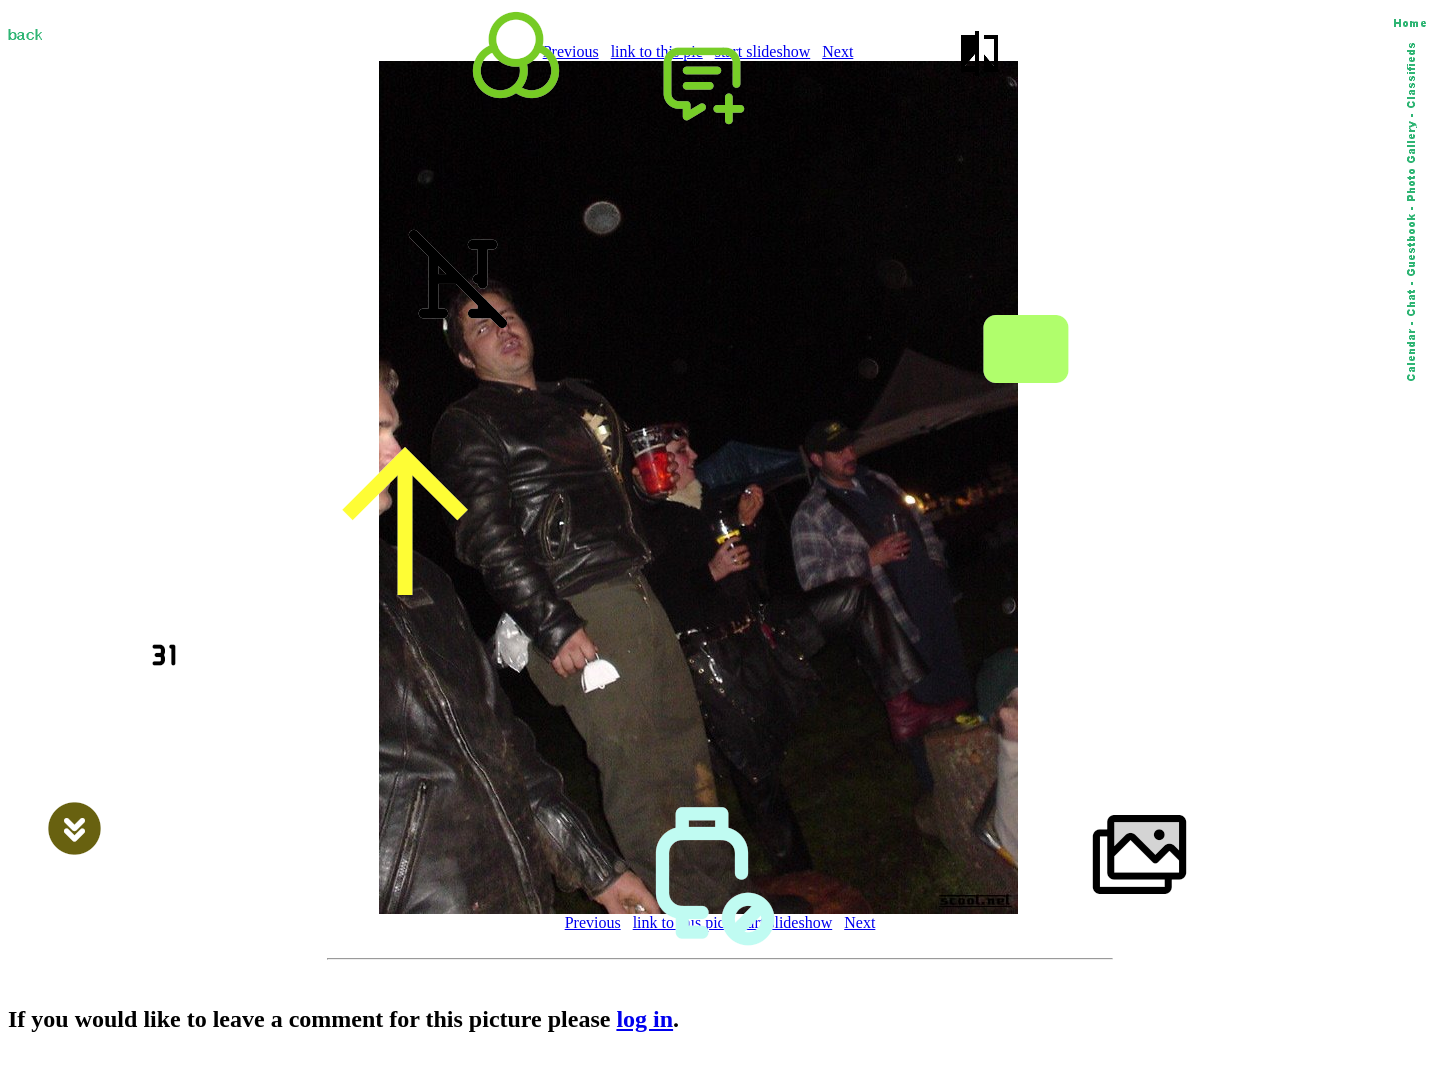 The width and height of the screenshot is (1440, 1079). Describe the element at coordinates (702, 82) in the screenshot. I see `compose a new message` at that location.